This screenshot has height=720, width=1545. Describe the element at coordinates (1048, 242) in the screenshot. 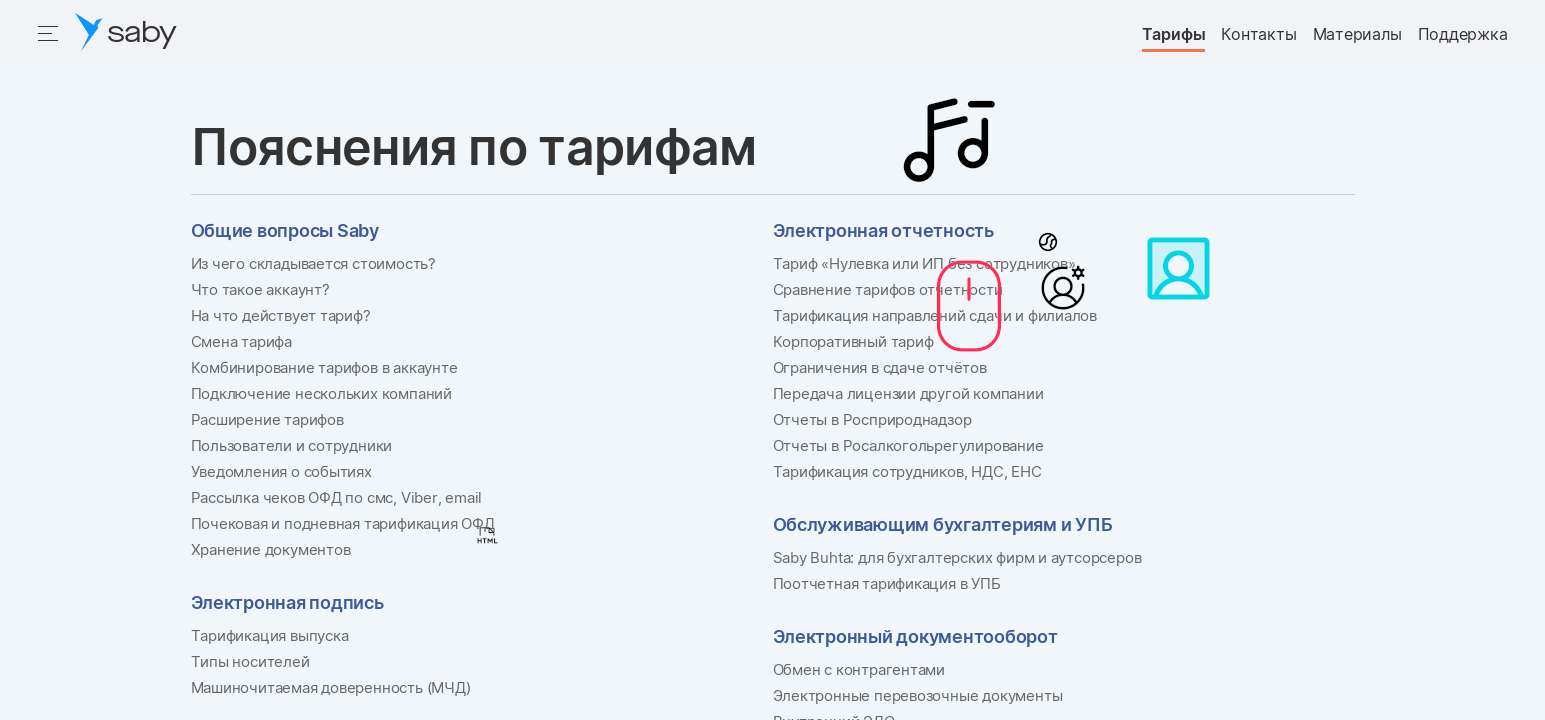

I see `switch to global or worldwide view` at that location.